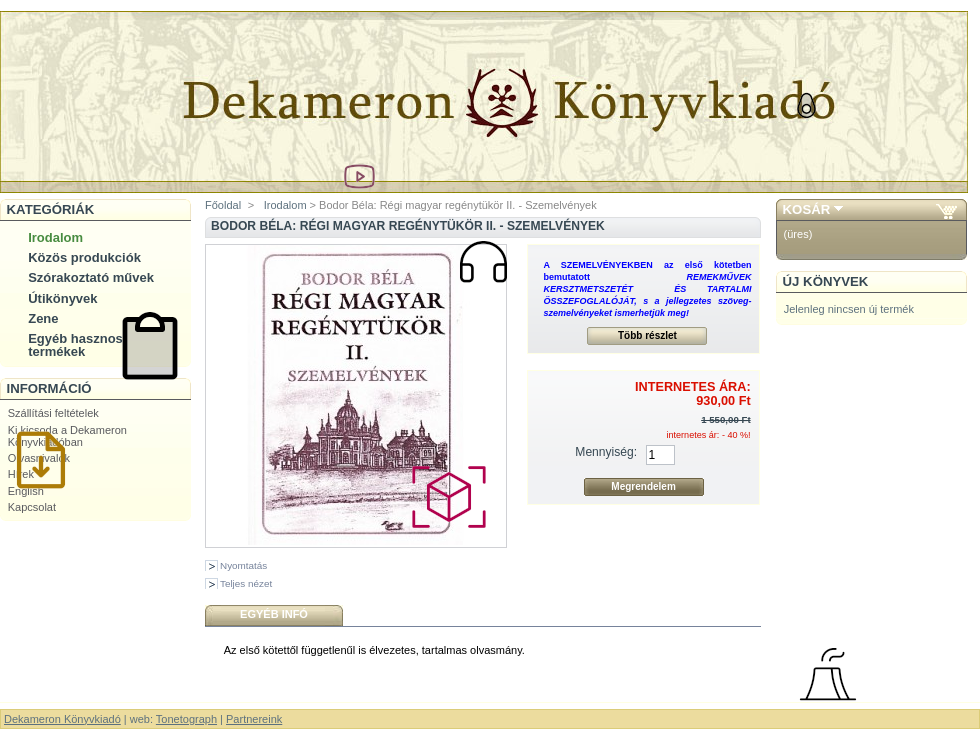 The height and width of the screenshot is (736, 980). Describe the element at coordinates (483, 264) in the screenshot. I see `listen to audio or music` at that location.